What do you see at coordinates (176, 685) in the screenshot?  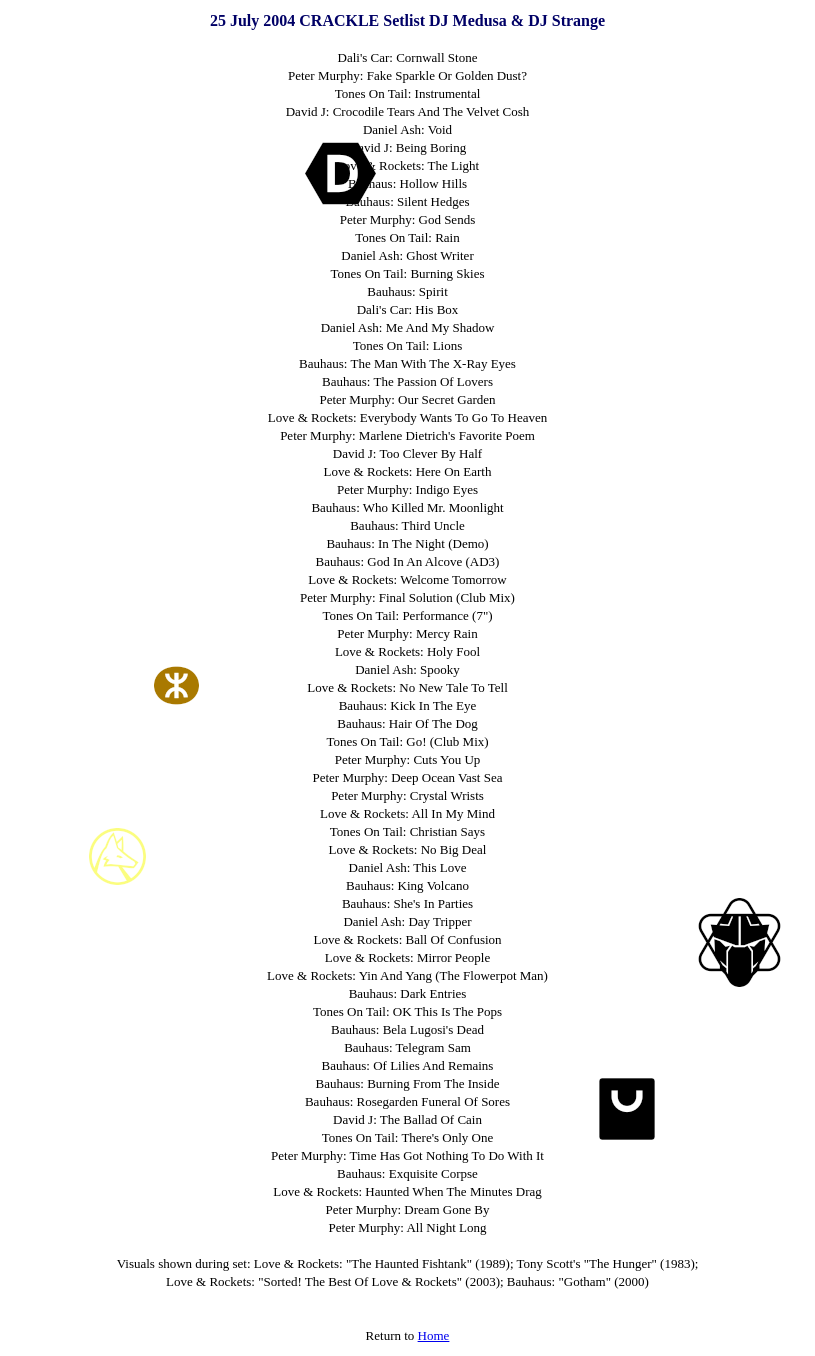 I see `mtr (hong kong mass transit railway) company logo` at bounding box center [176, 685].